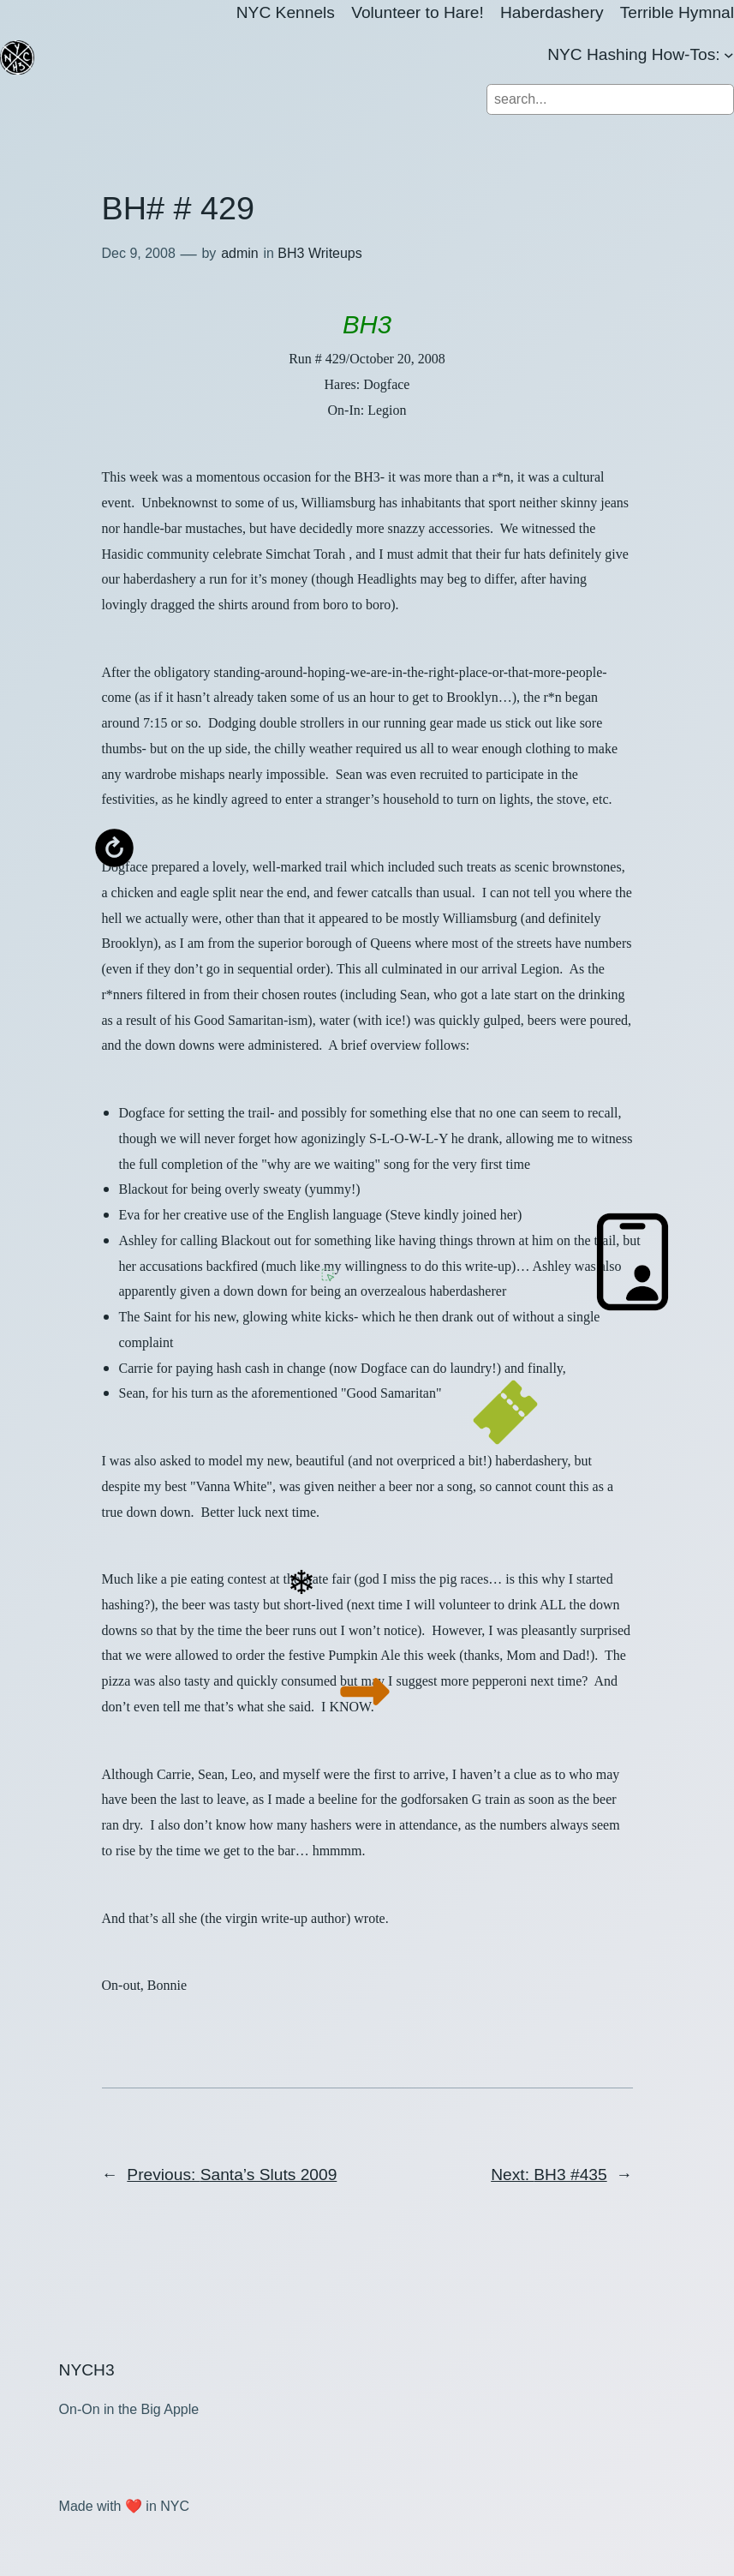 This screenshot has height=2576, width=734. I want to click on select or draw a custom region, so click(327, 1274).